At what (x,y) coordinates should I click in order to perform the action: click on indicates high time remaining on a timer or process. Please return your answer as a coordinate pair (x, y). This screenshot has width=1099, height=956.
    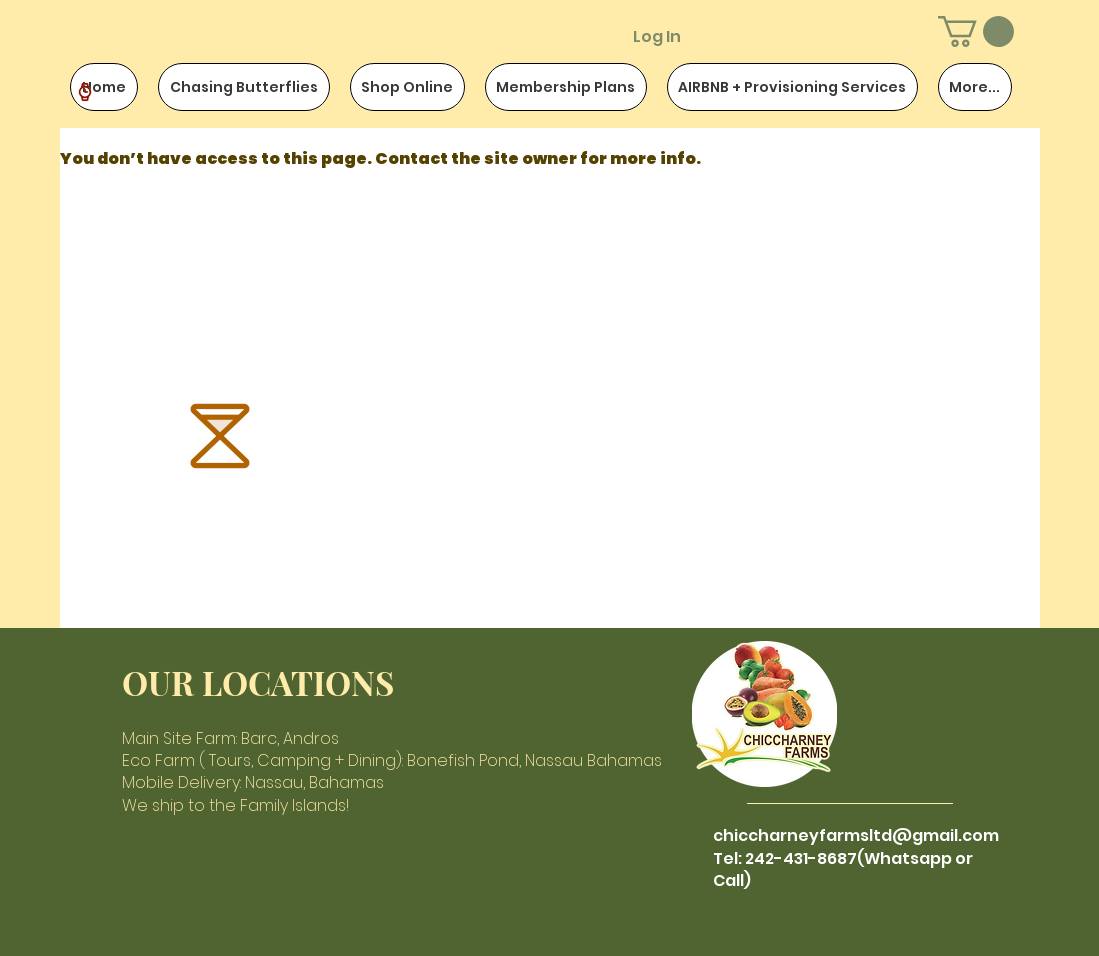
    Looking at the image, I should click on (220, 436).